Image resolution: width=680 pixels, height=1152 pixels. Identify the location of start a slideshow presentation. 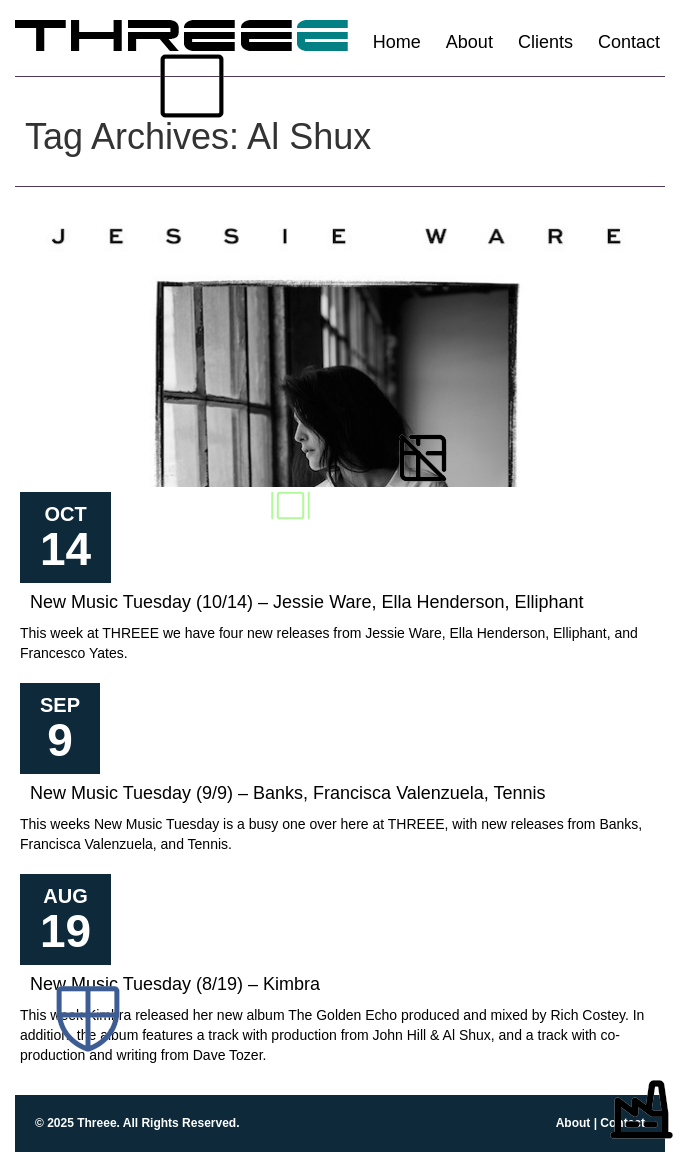
(290, 505).